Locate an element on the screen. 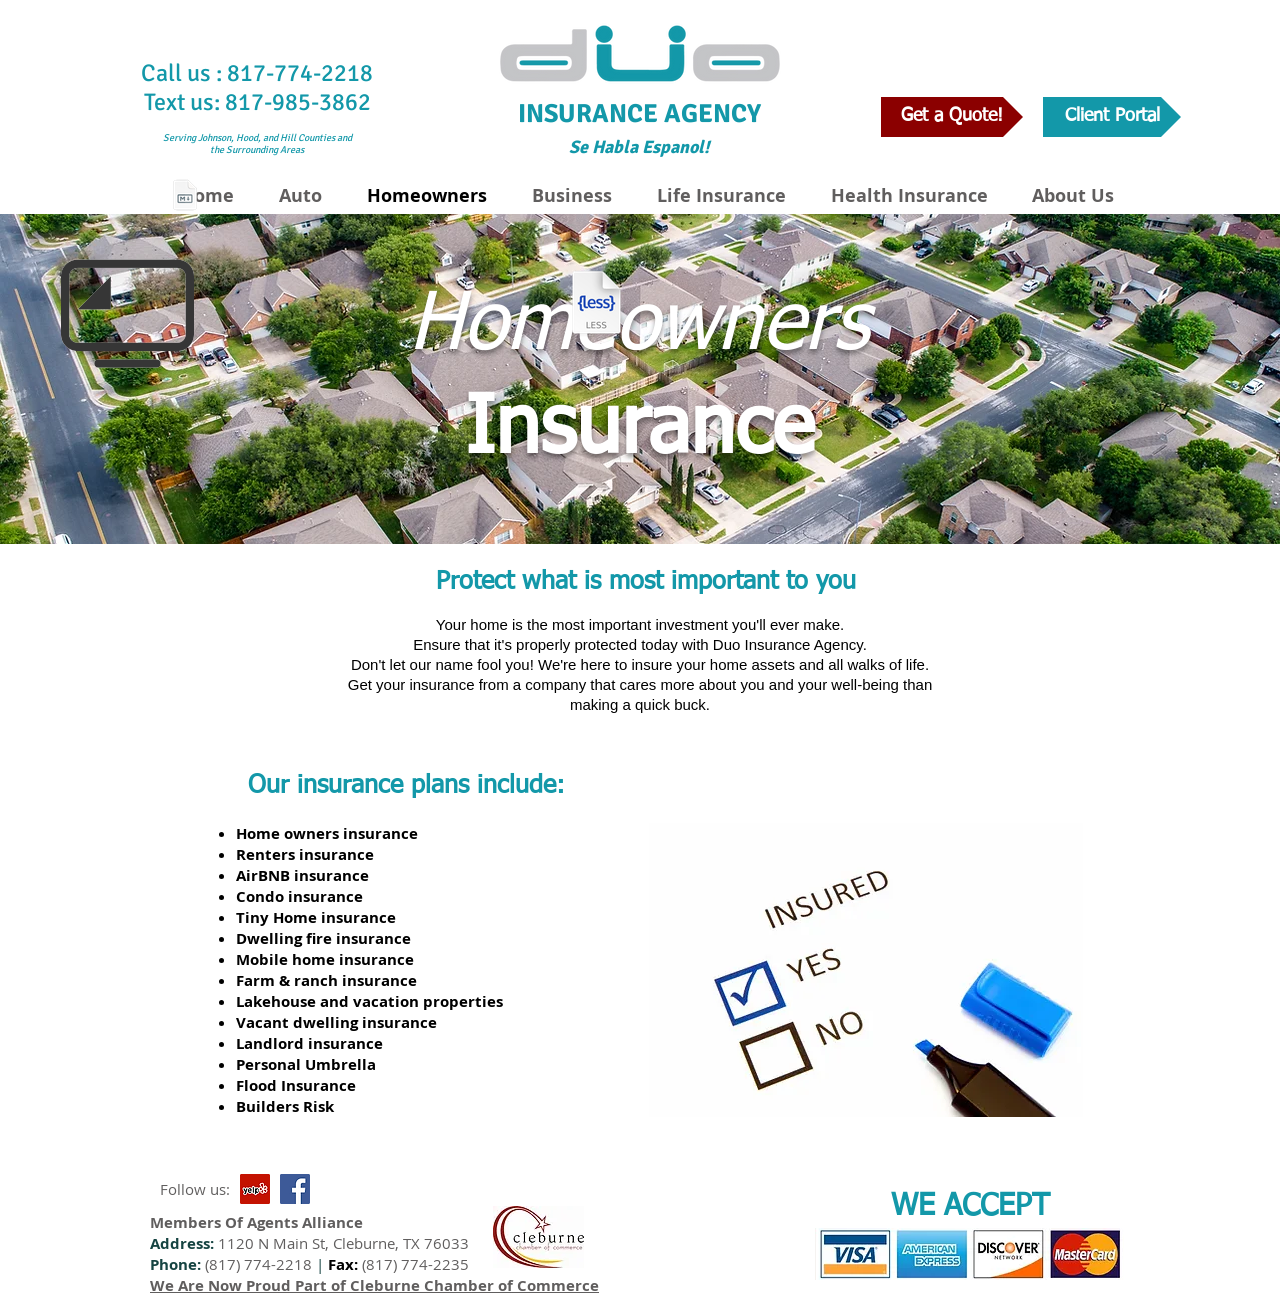 The image size is (1280, 1308). change desktop wallpaper settings is located at coordinates (127, 309).